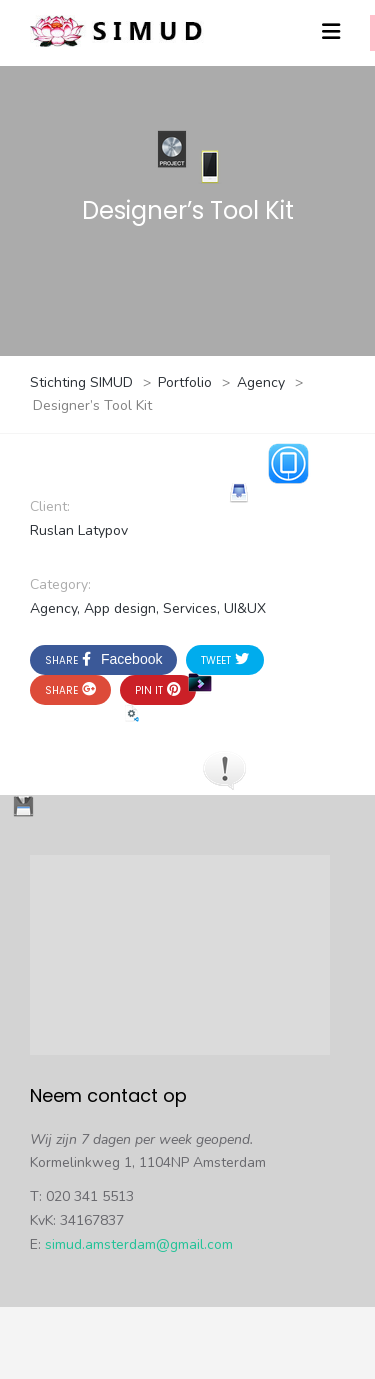 This screenshot has width=375, height=1379. Describe the element at coordinates (225, 769) in the screenshot. I see `indicates an important notification or alert message` at that location.